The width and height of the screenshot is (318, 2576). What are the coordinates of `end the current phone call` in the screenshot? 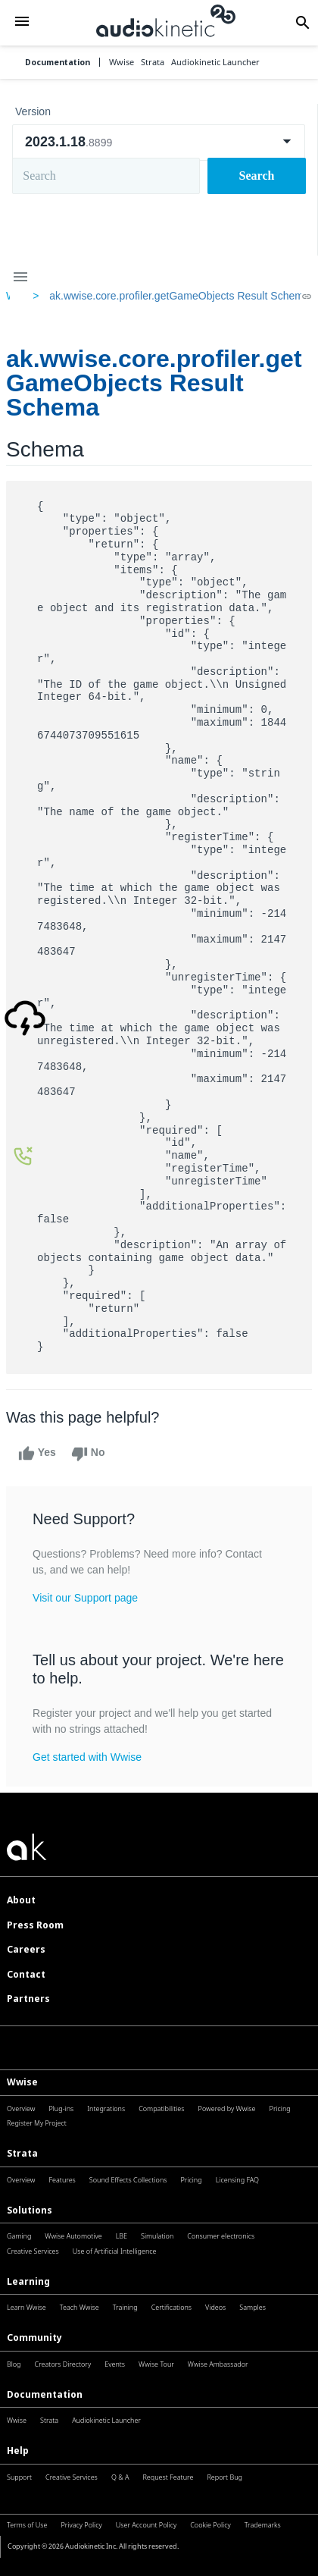 It's located at (23, 1156).